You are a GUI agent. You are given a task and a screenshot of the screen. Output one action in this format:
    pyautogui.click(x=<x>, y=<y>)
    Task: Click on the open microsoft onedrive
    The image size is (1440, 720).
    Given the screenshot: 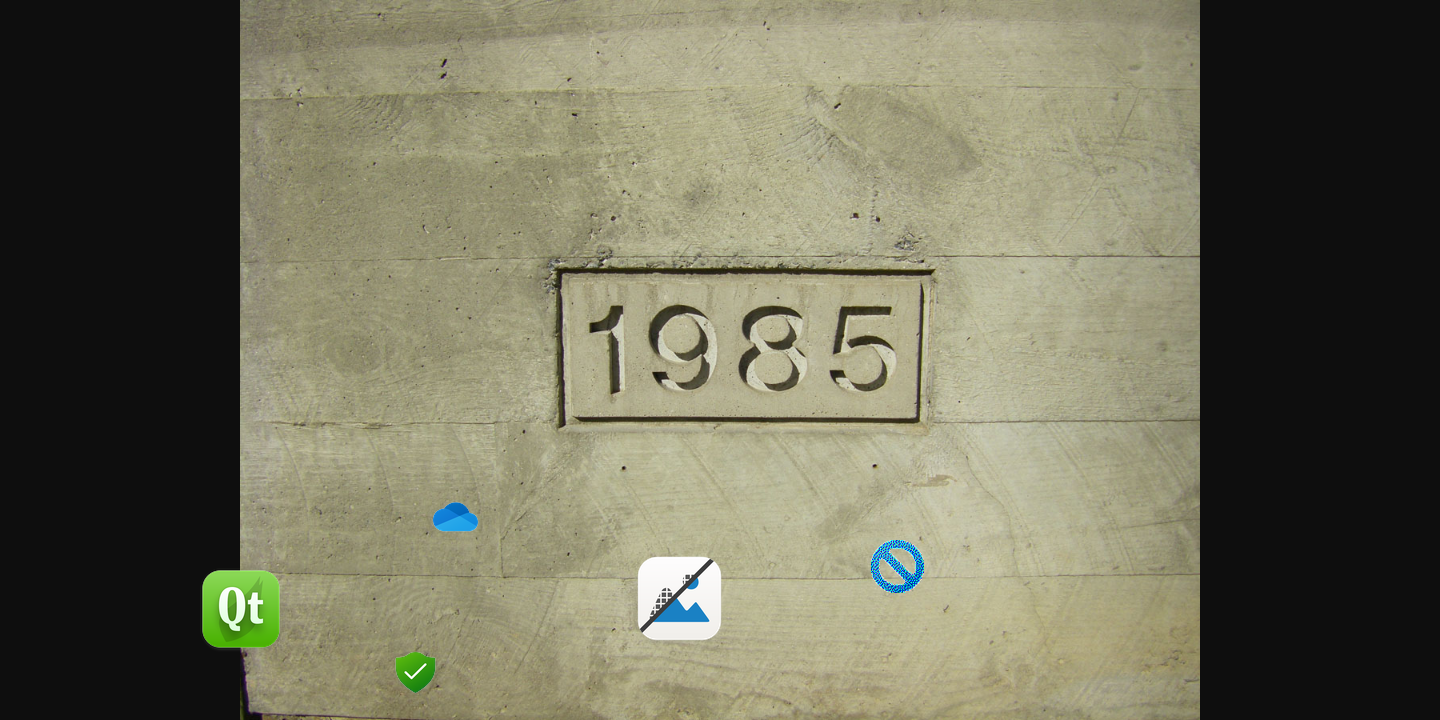 What is the action you would take?
    pyautogui.click(x=455, y=516)
    